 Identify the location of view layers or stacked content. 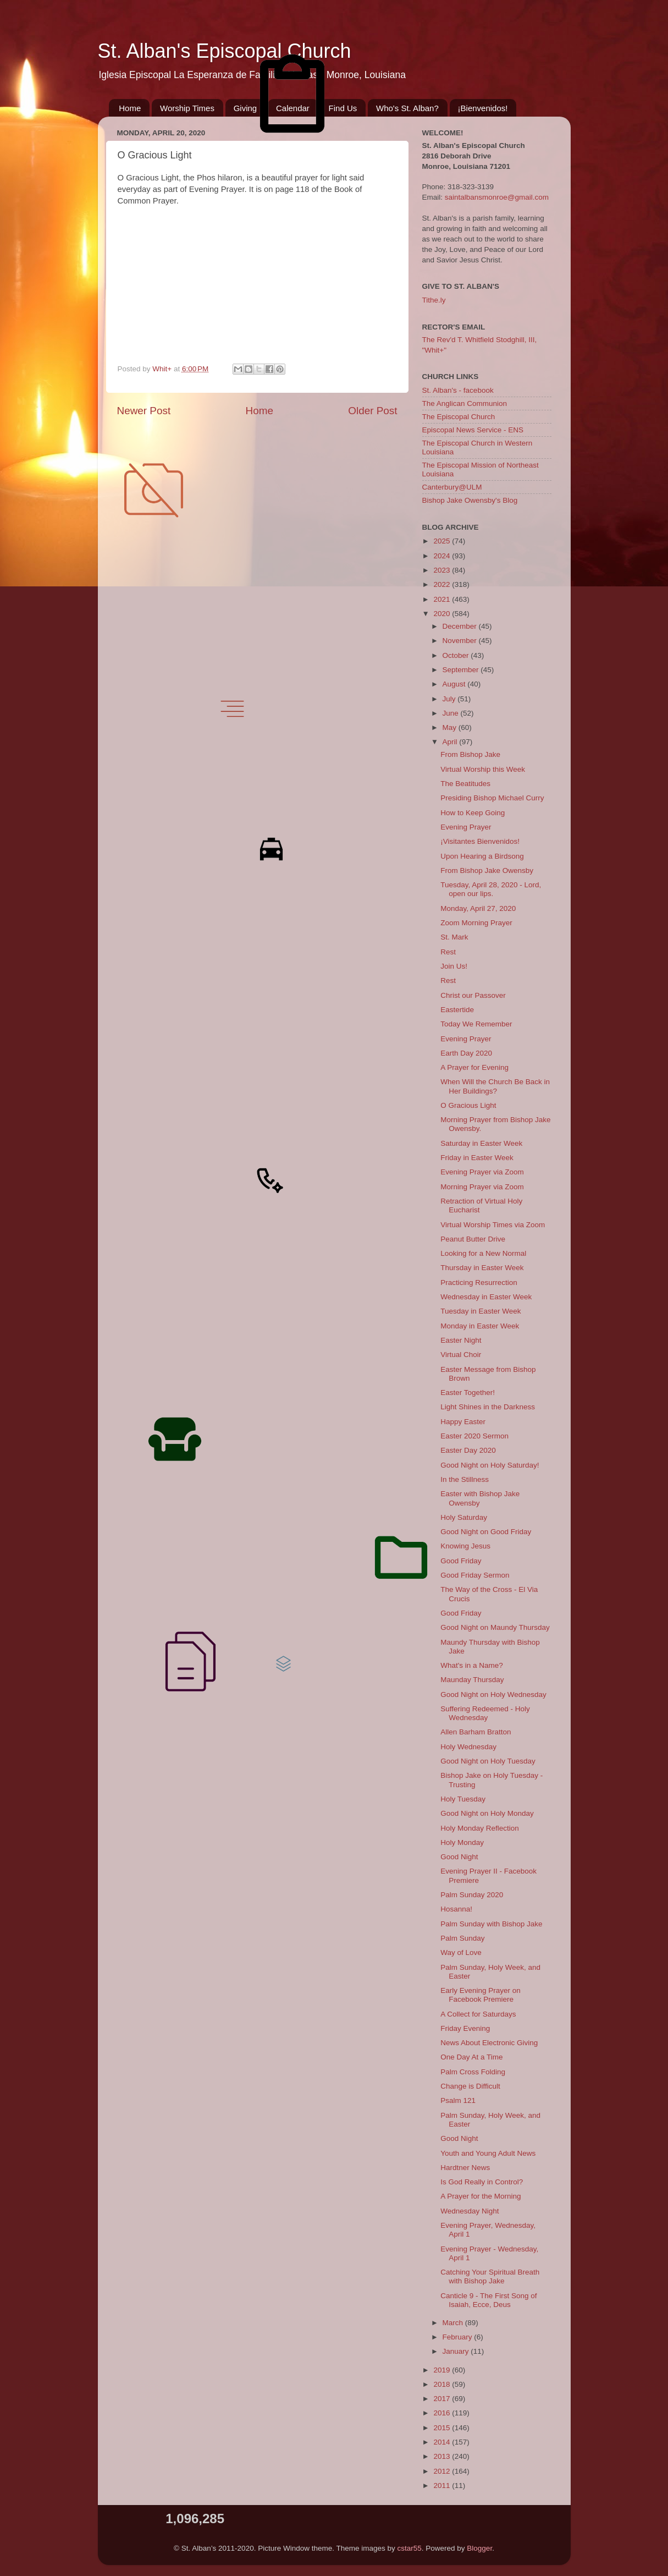
(283, 1663).